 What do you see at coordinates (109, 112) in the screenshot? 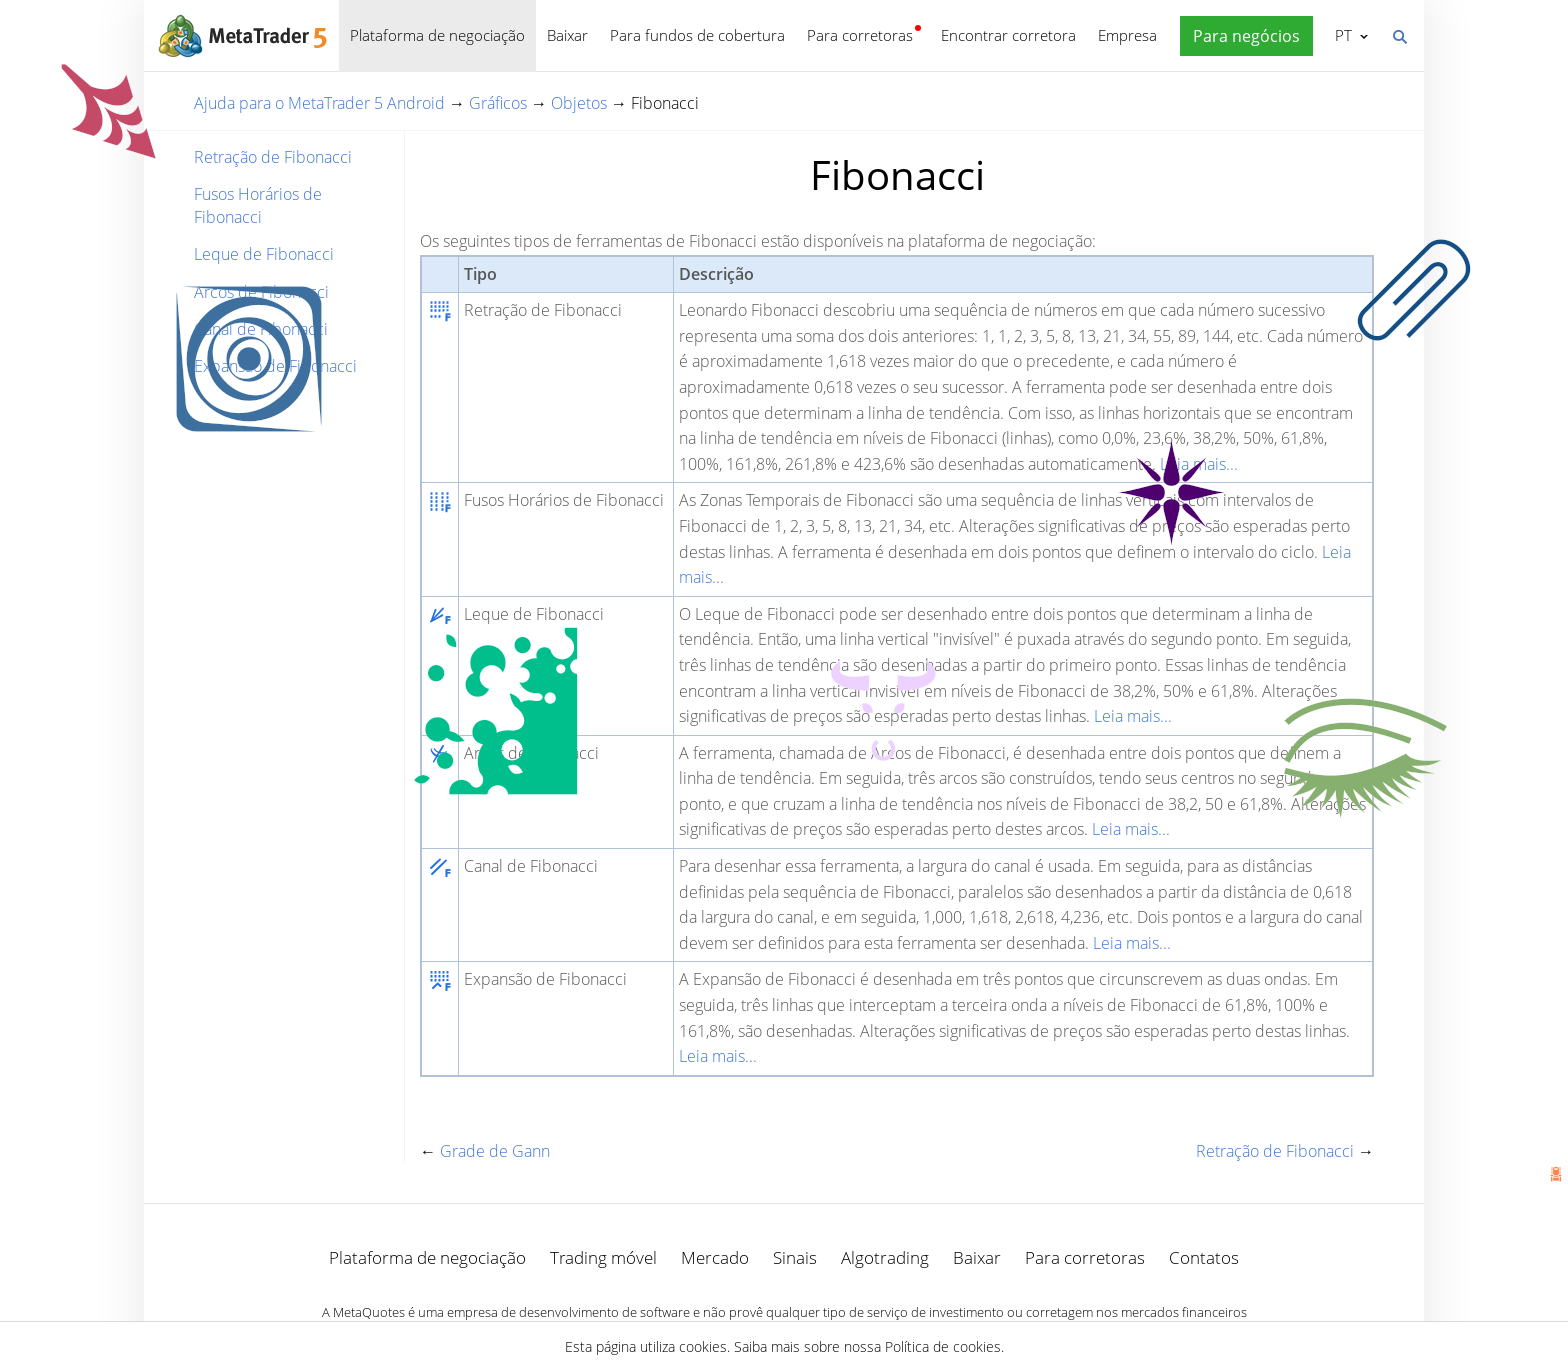
I see `launch projectile weapon in game` at bounding box center [109, 112].